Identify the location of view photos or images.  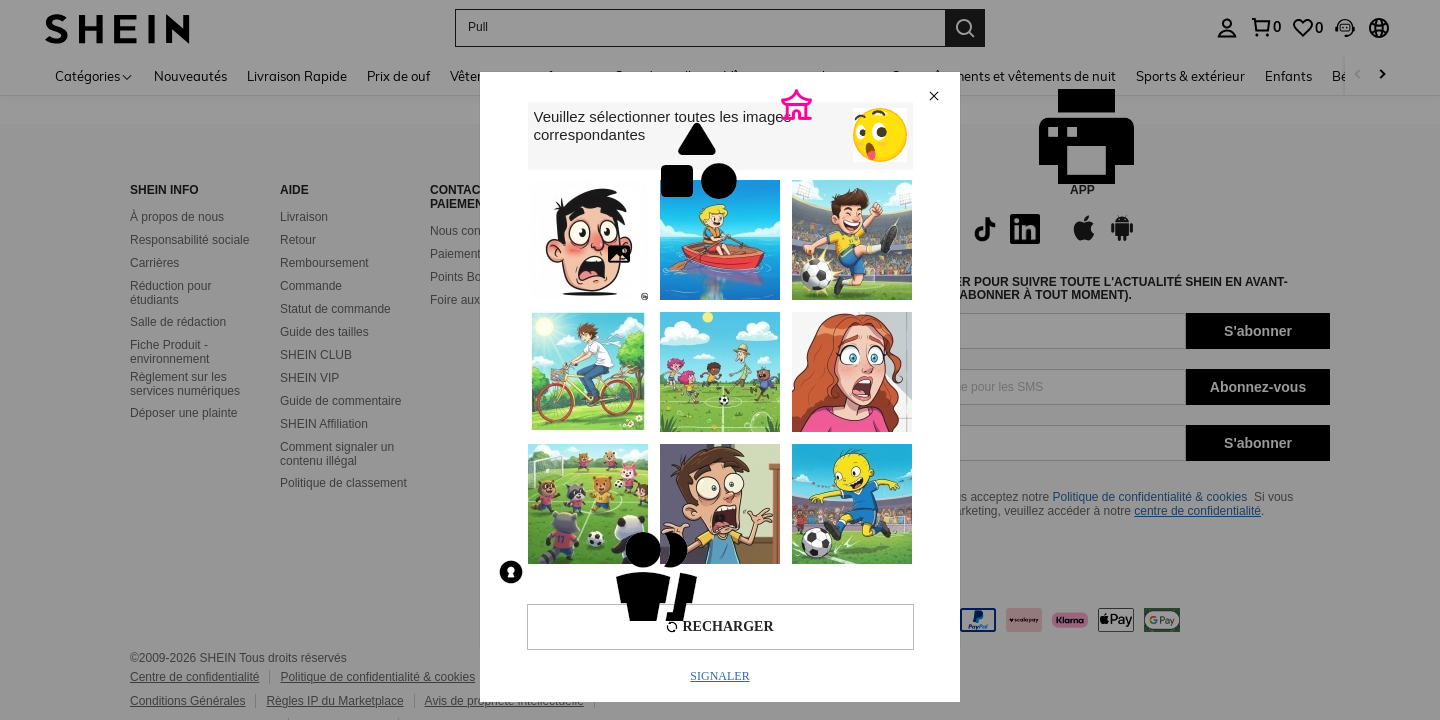
(619, 254).